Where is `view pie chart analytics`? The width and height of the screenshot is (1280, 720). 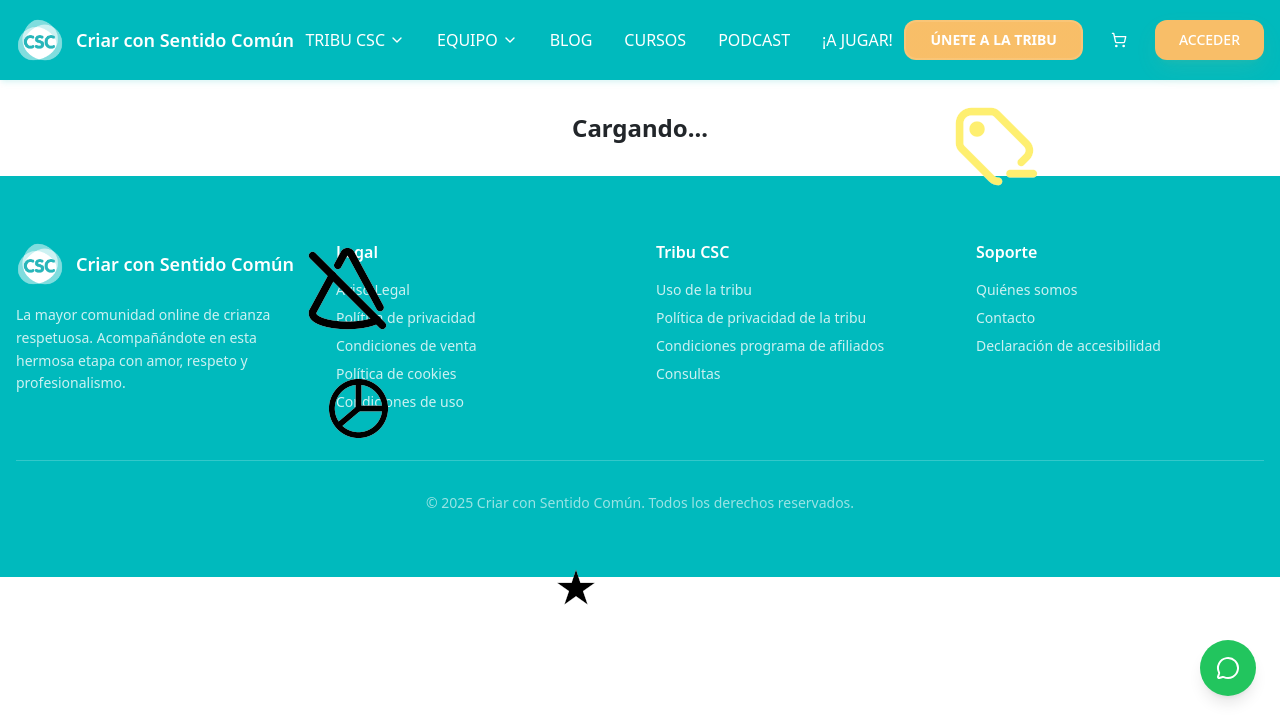
view pie chart analytics is located at coordinates (358, 408).